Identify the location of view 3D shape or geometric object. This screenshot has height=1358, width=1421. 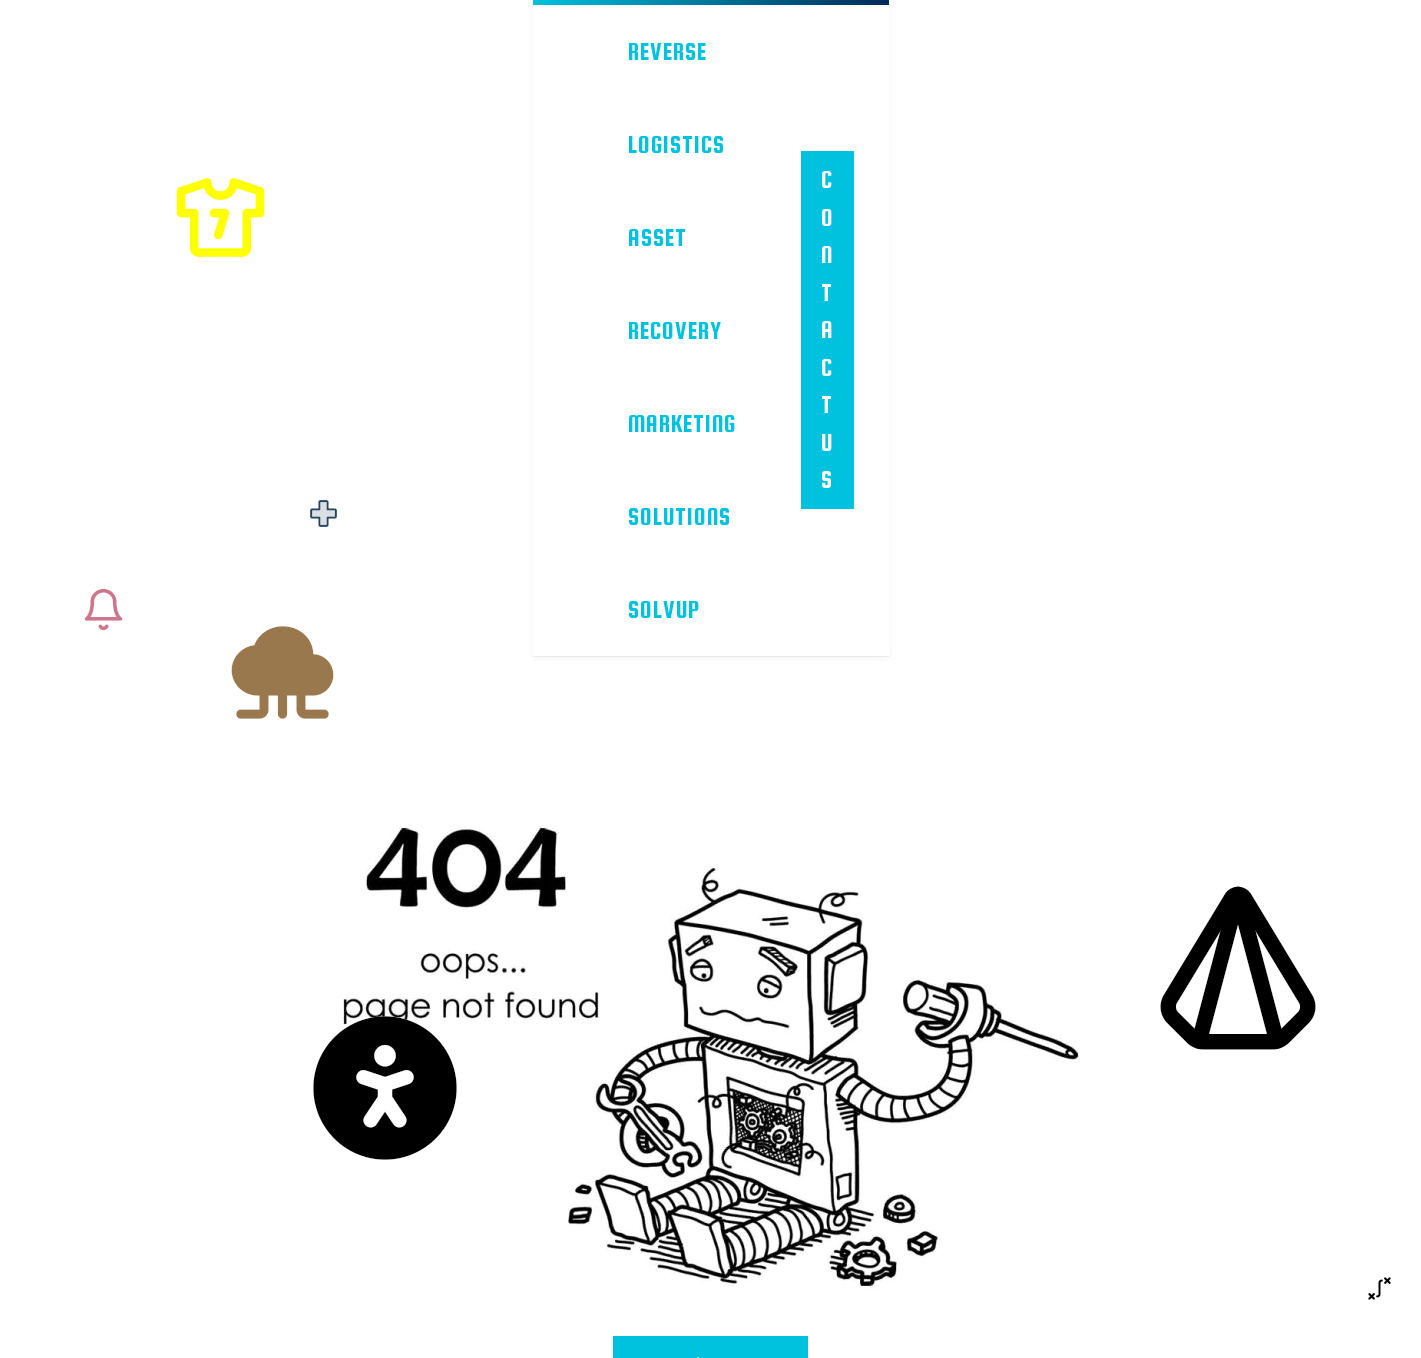
(1238, 972).